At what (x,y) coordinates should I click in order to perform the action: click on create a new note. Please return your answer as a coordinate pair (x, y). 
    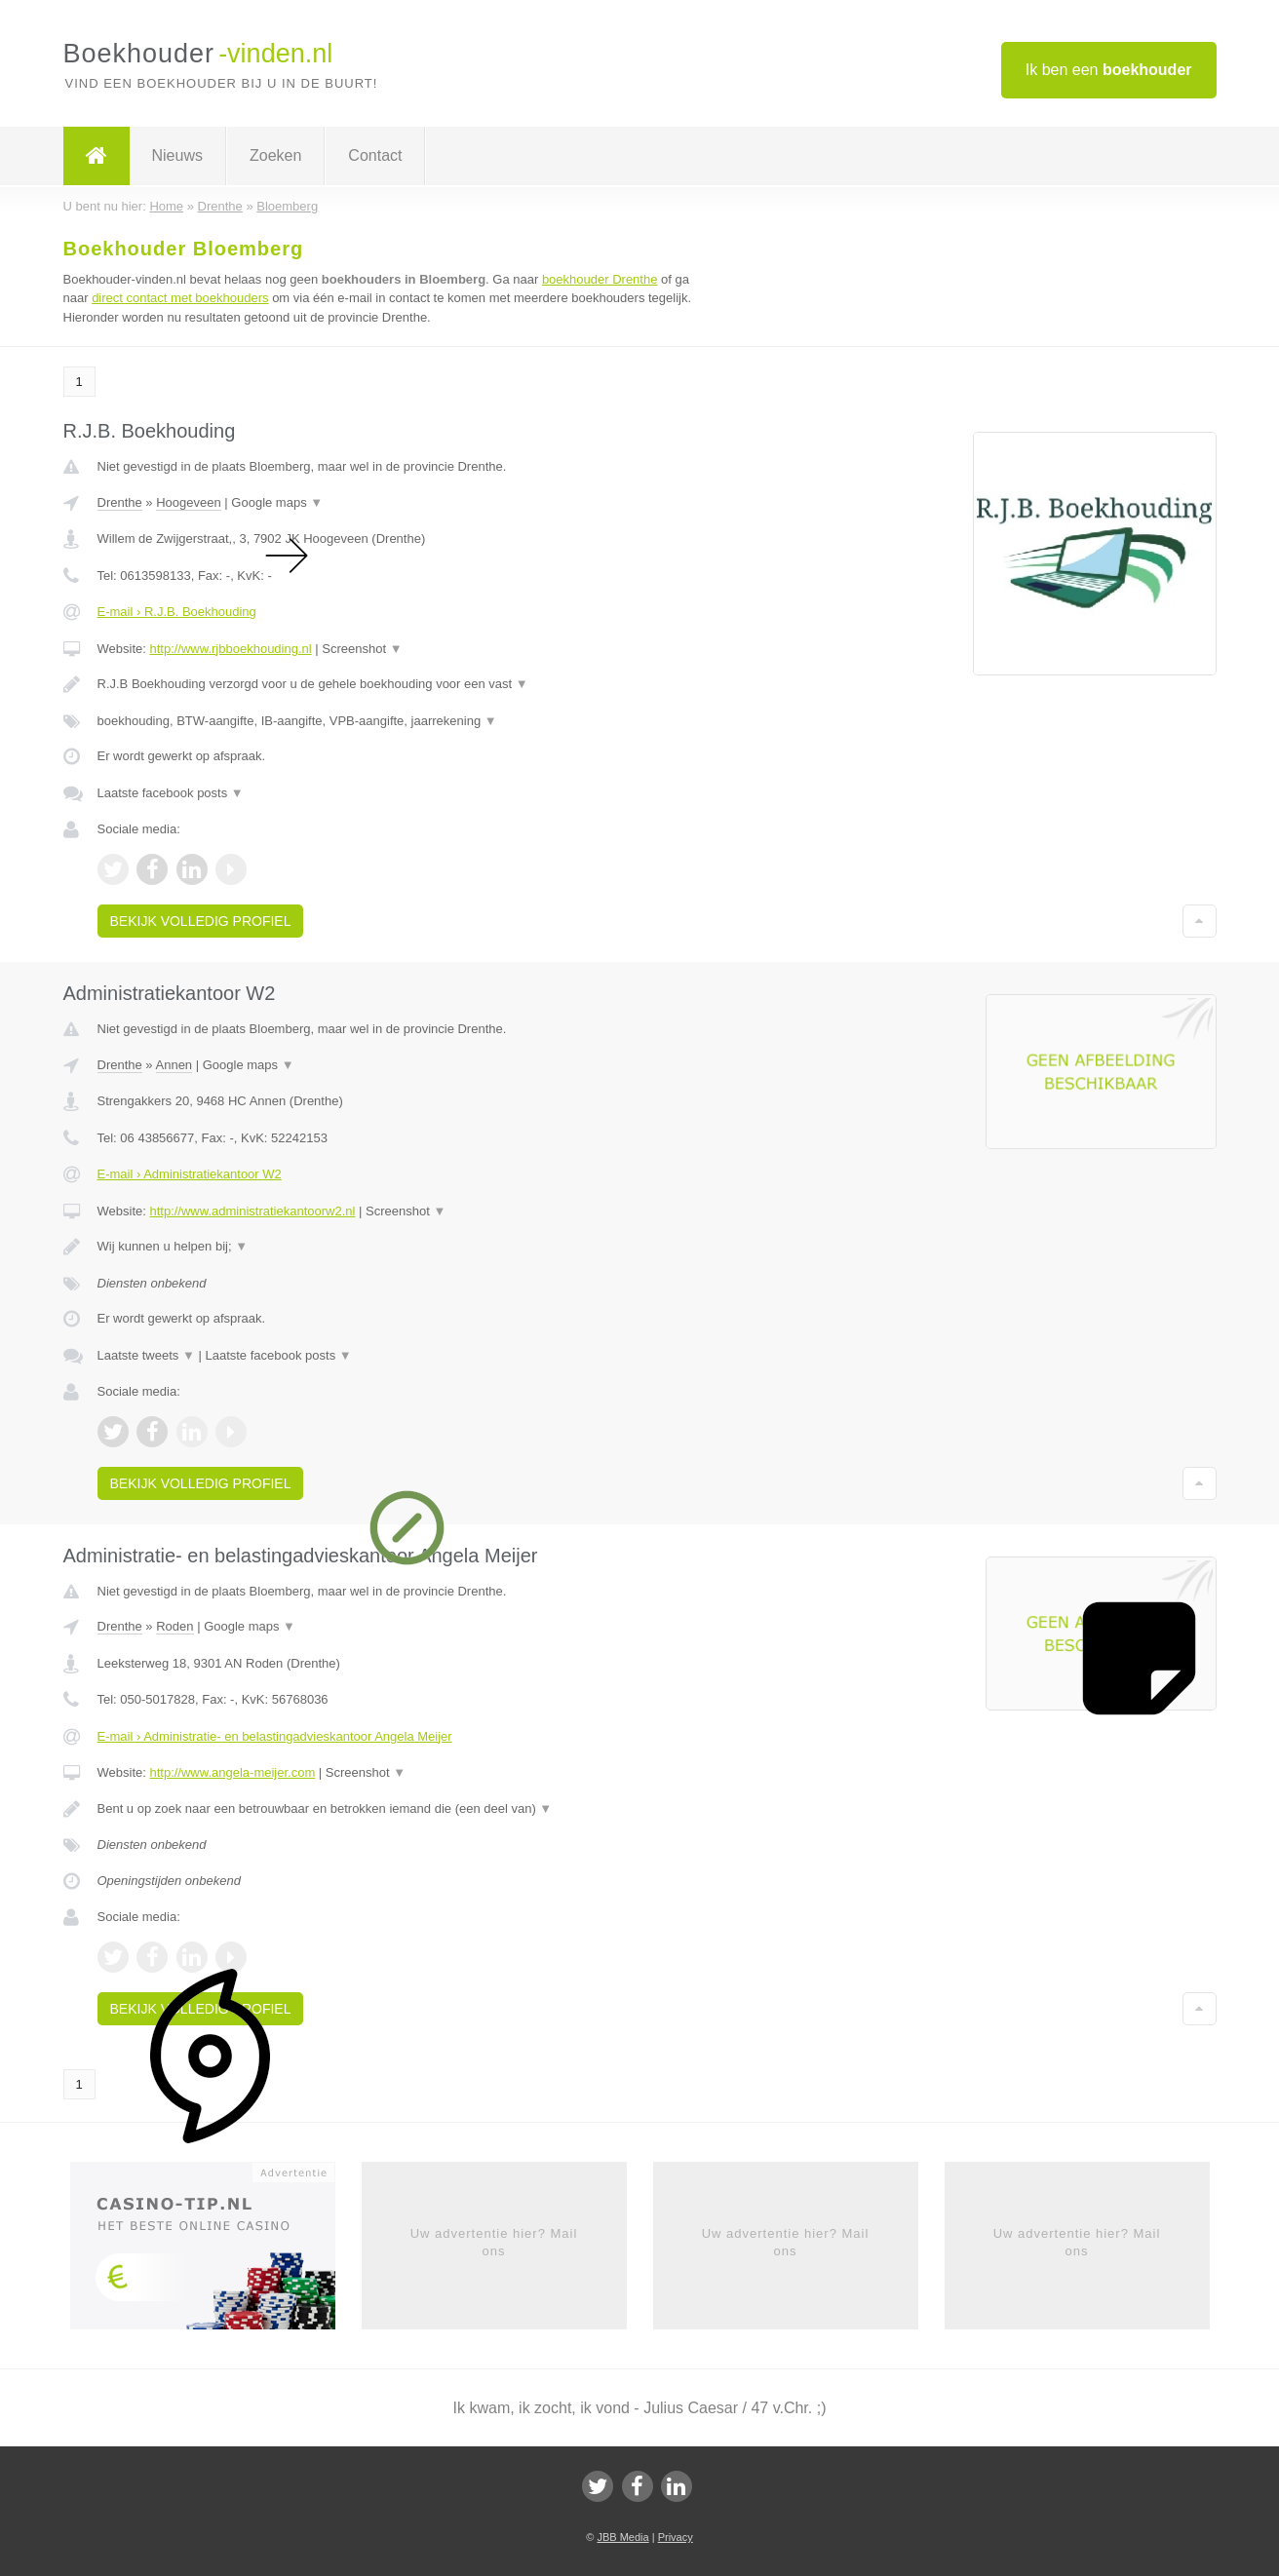
    Looking at the image, I should click on (1139, 1658).